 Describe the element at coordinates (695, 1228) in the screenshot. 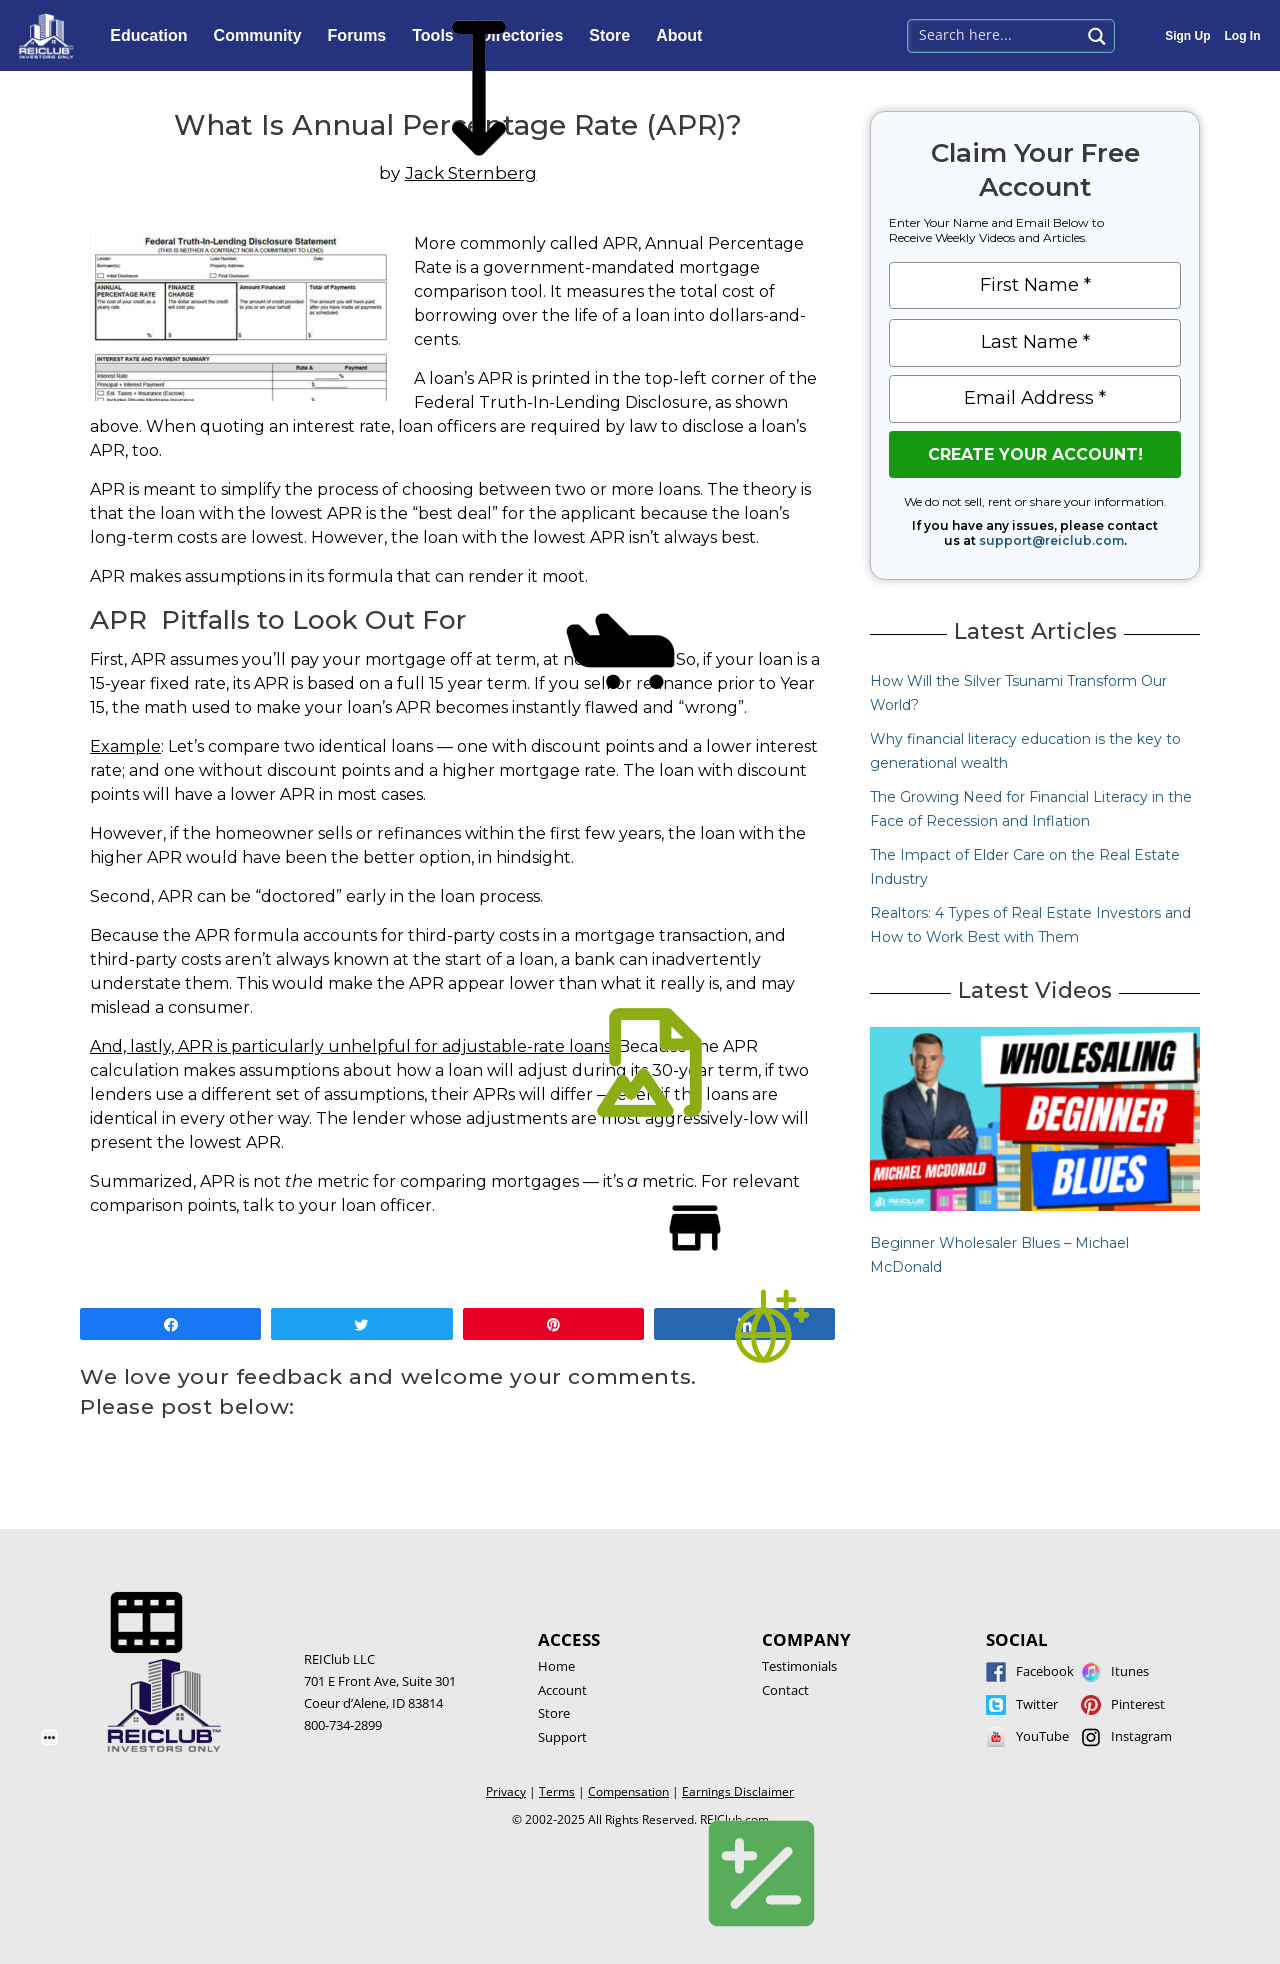

I see `find nearby stores or shops` at that location.